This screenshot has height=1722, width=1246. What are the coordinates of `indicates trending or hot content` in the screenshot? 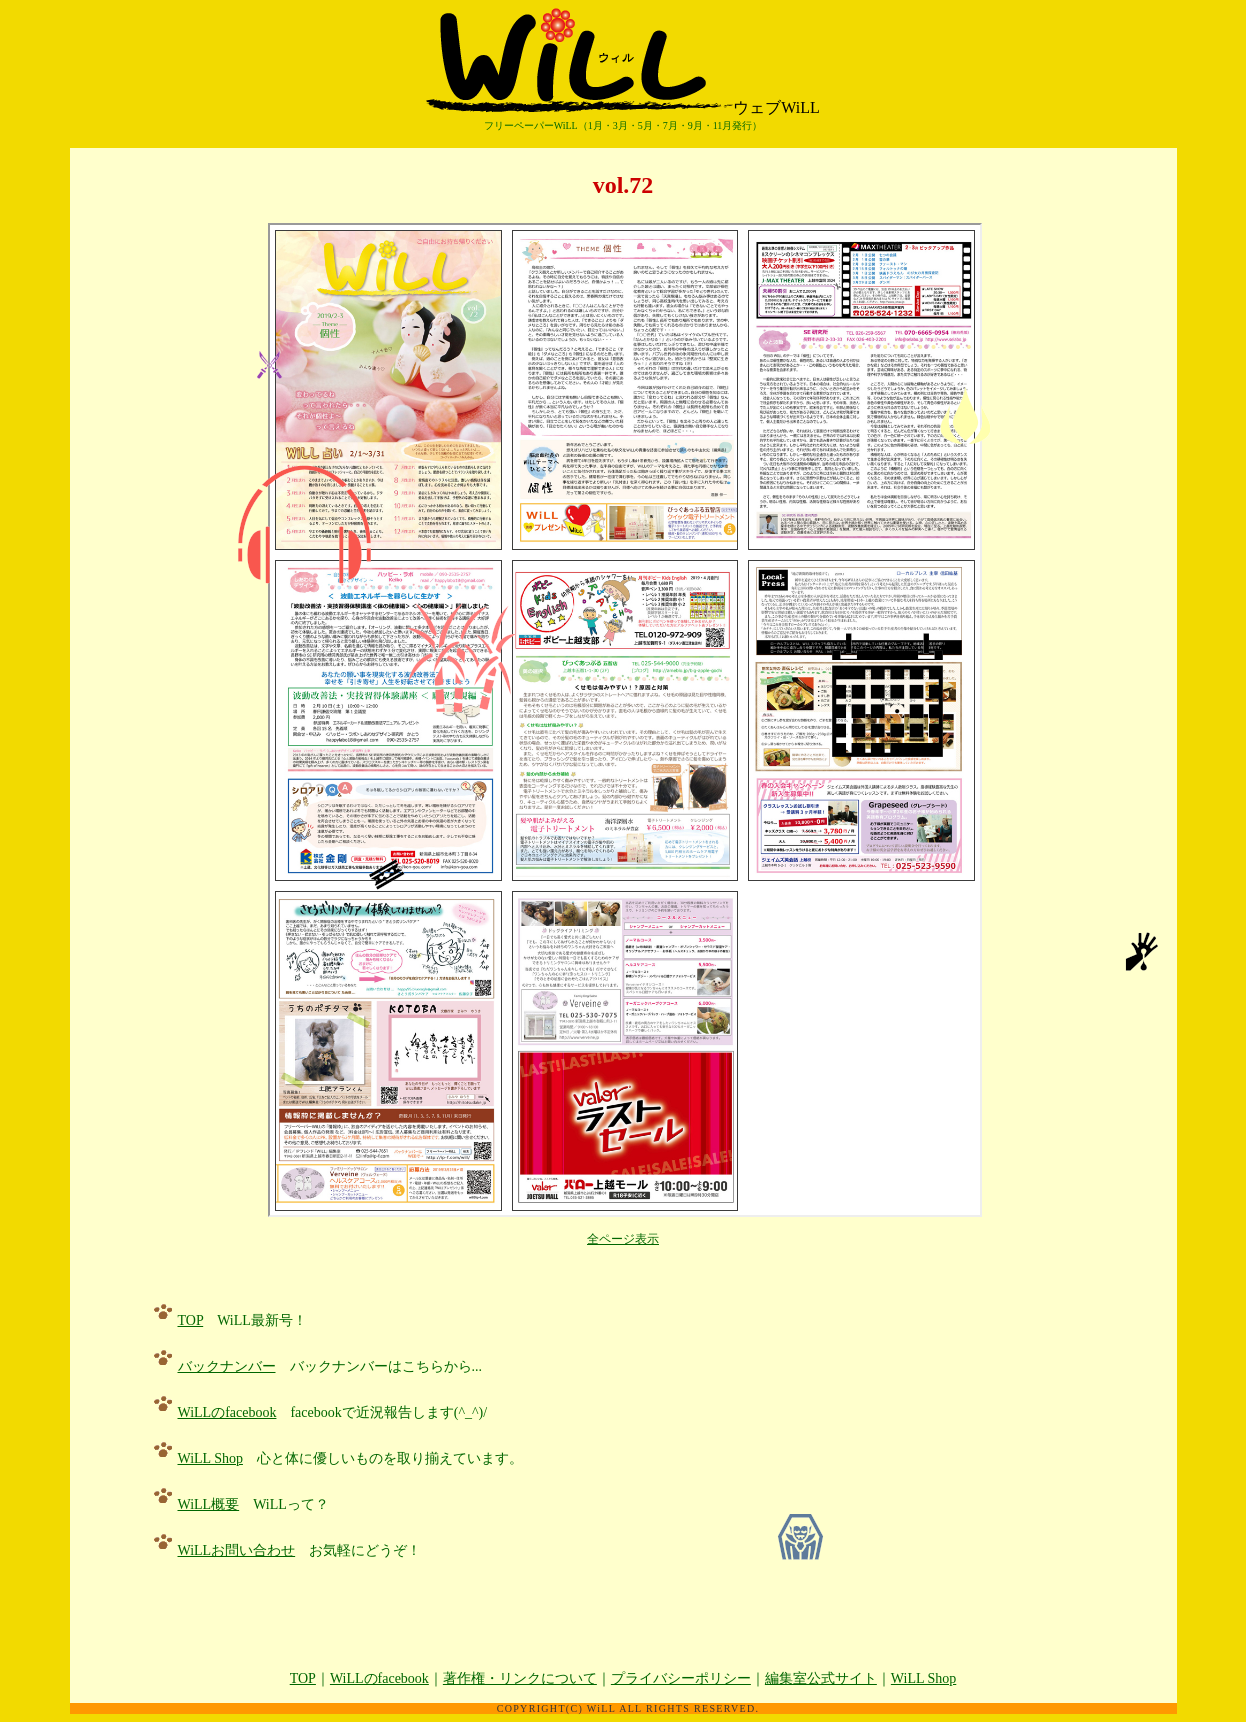 It's located at (965, 415).